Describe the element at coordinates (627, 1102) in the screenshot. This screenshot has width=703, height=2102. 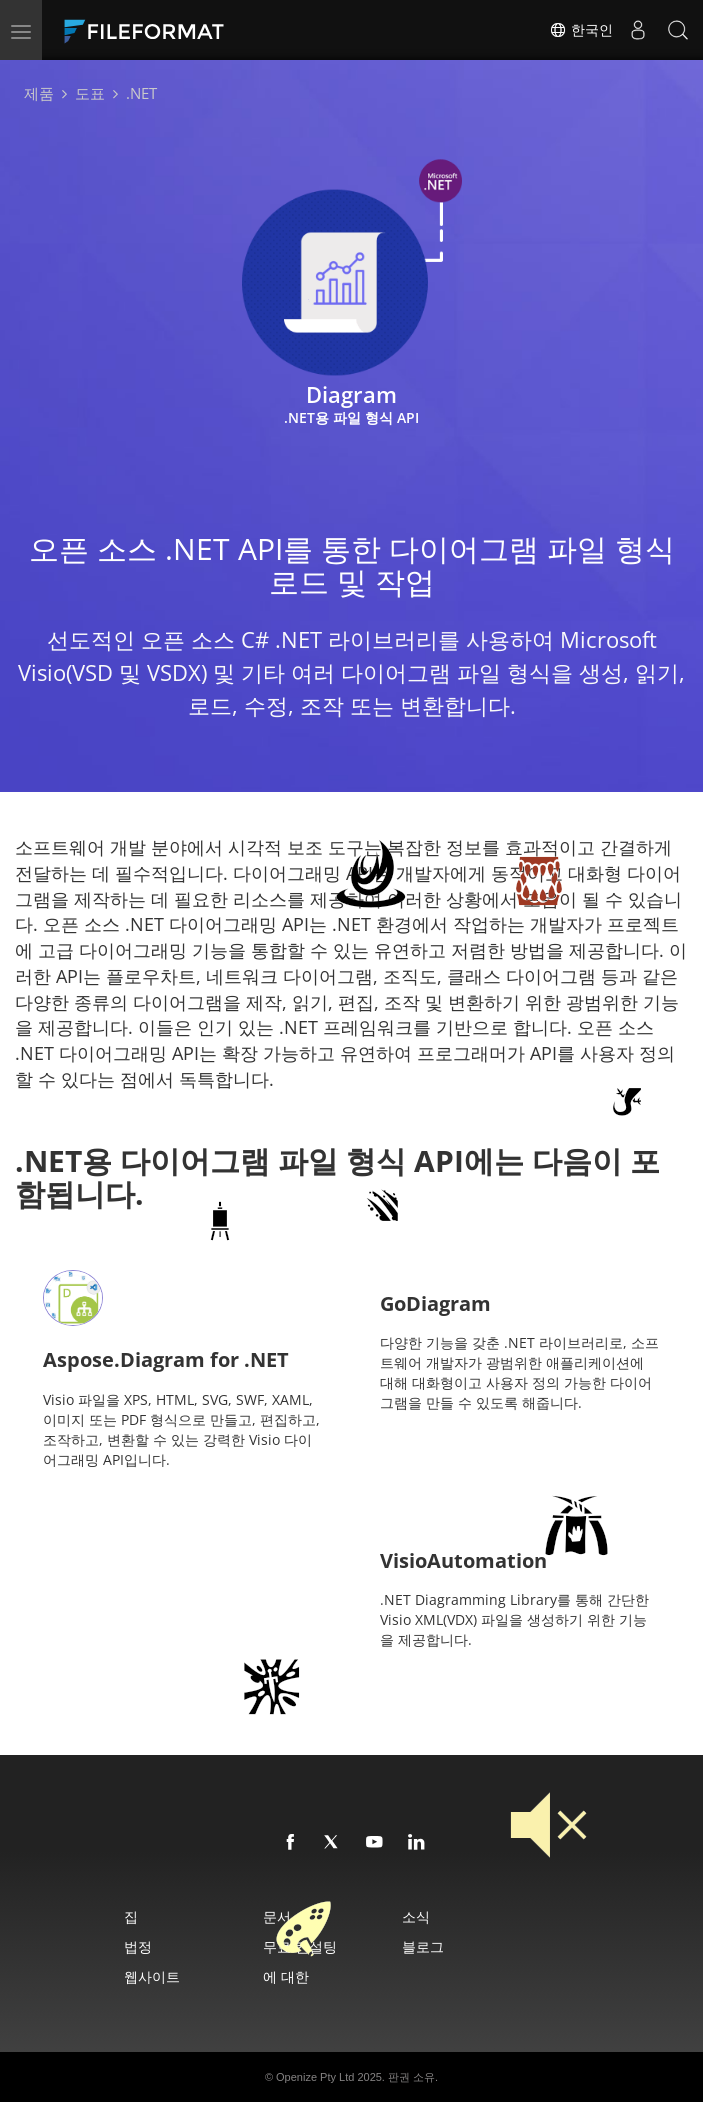
I see `reptile or lizard category in a creature encyclopedia app` at that location.